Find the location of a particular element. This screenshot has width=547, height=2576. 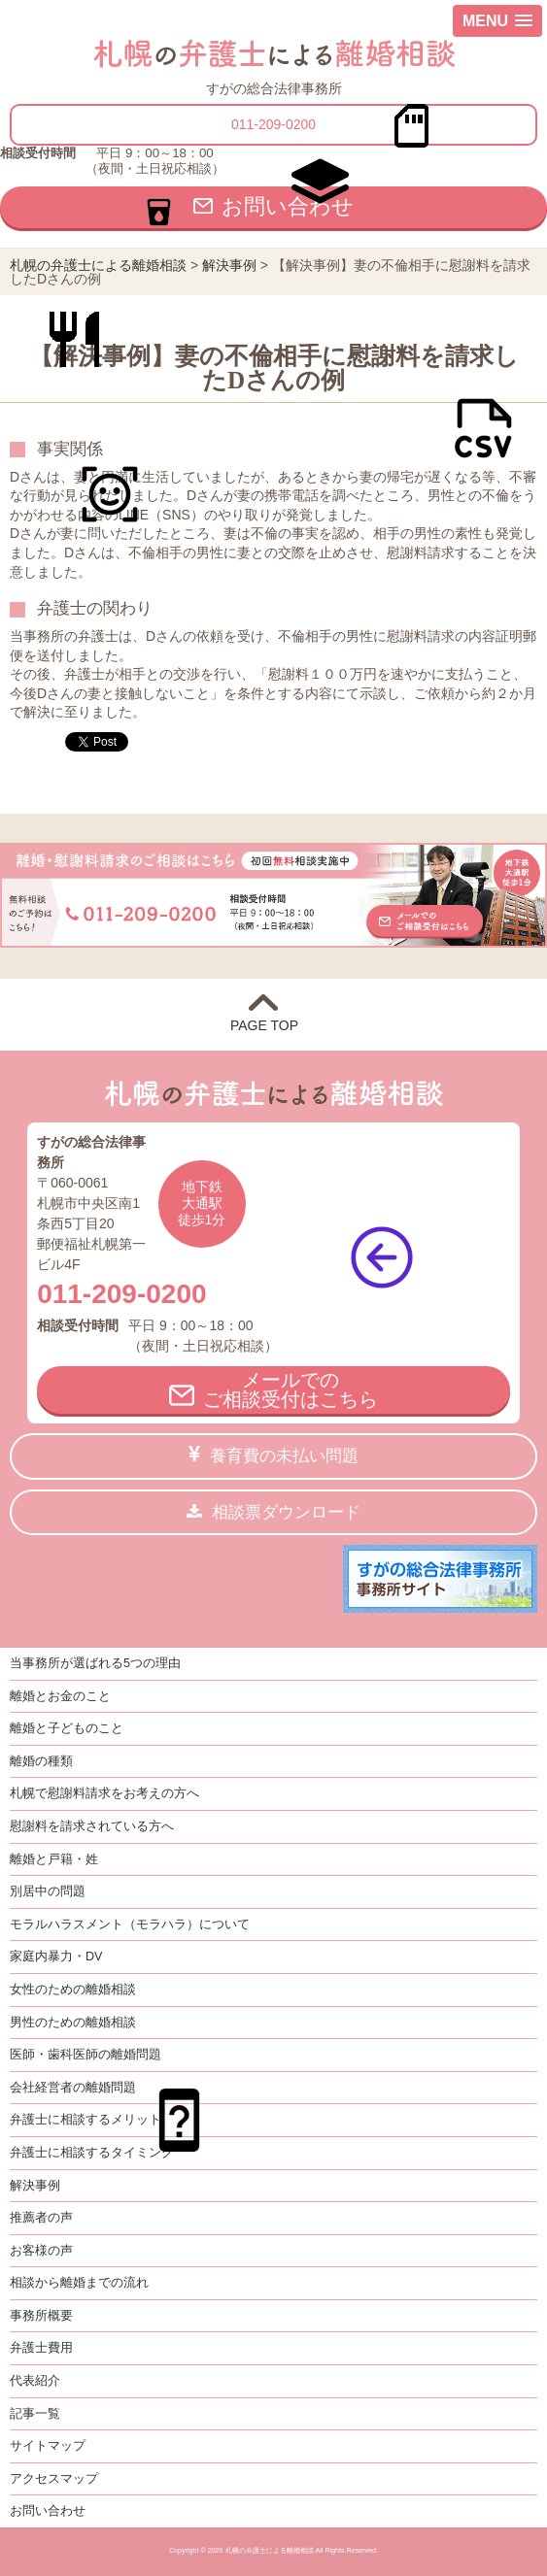

find nearby restaurants is located at coordinates (74, 339).